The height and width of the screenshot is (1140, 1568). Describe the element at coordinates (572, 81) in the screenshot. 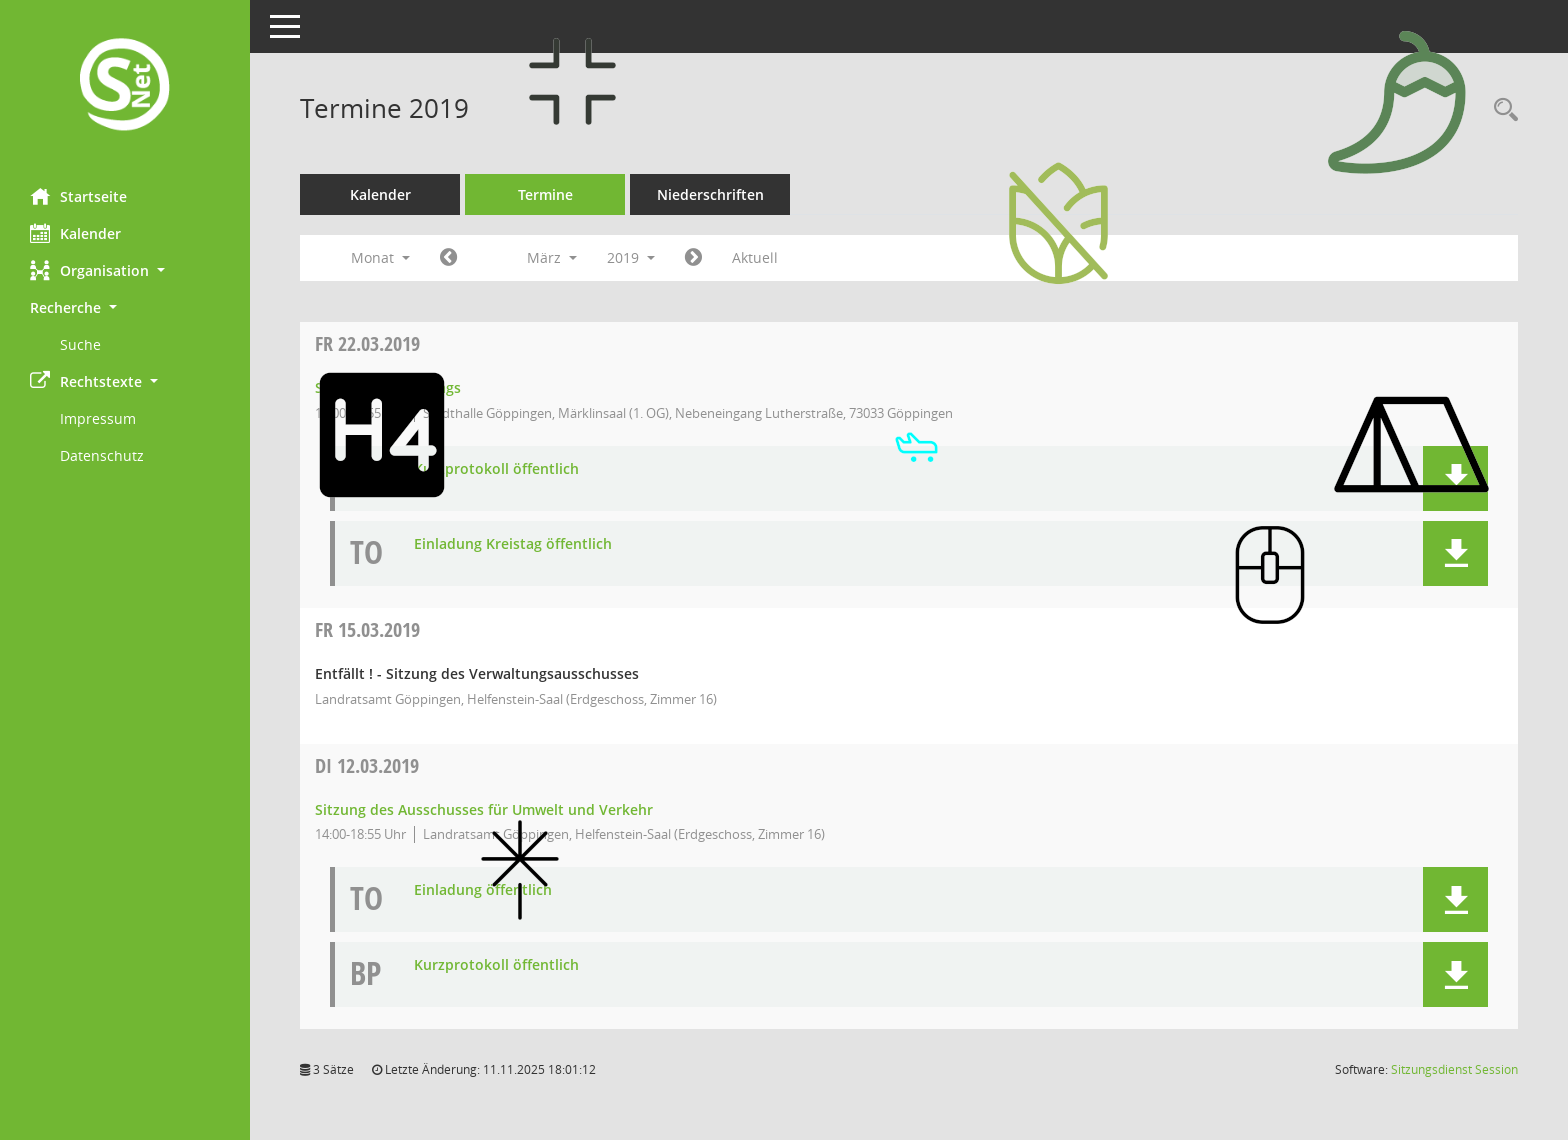

I see `exit fullscreen mode` at that location.